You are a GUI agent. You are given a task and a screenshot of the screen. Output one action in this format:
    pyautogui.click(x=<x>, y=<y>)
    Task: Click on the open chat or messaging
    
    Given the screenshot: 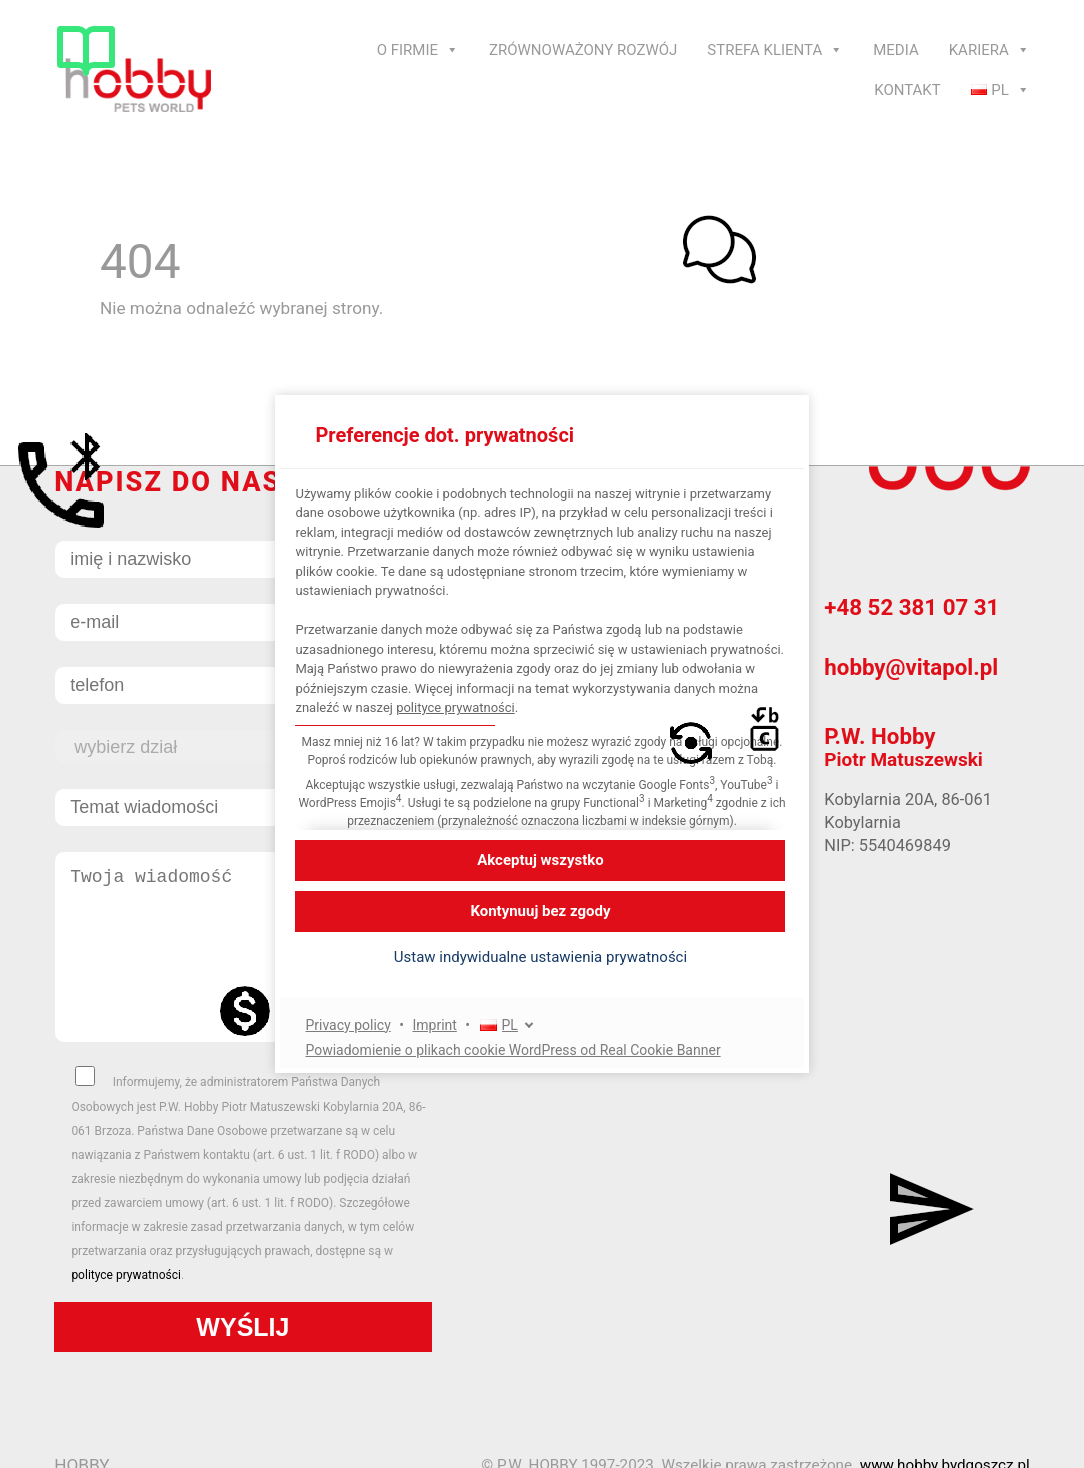 What is the action you would take?
    pyautogui.click(x=719, y=249)
    